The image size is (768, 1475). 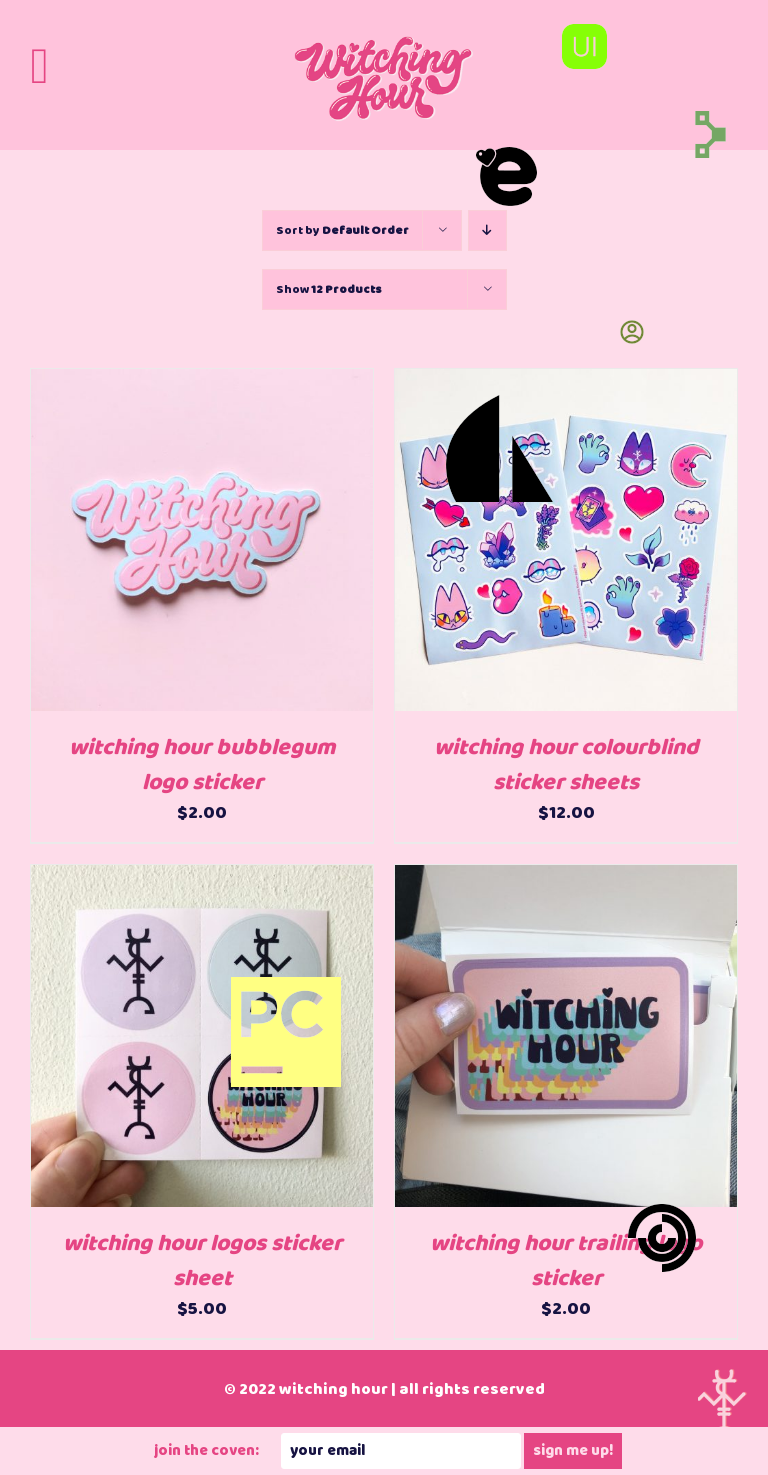 What do you see at coordinates (632, 332) in the screenshot?
I see `access your account or profile settings` at bounding box center [632, 332].